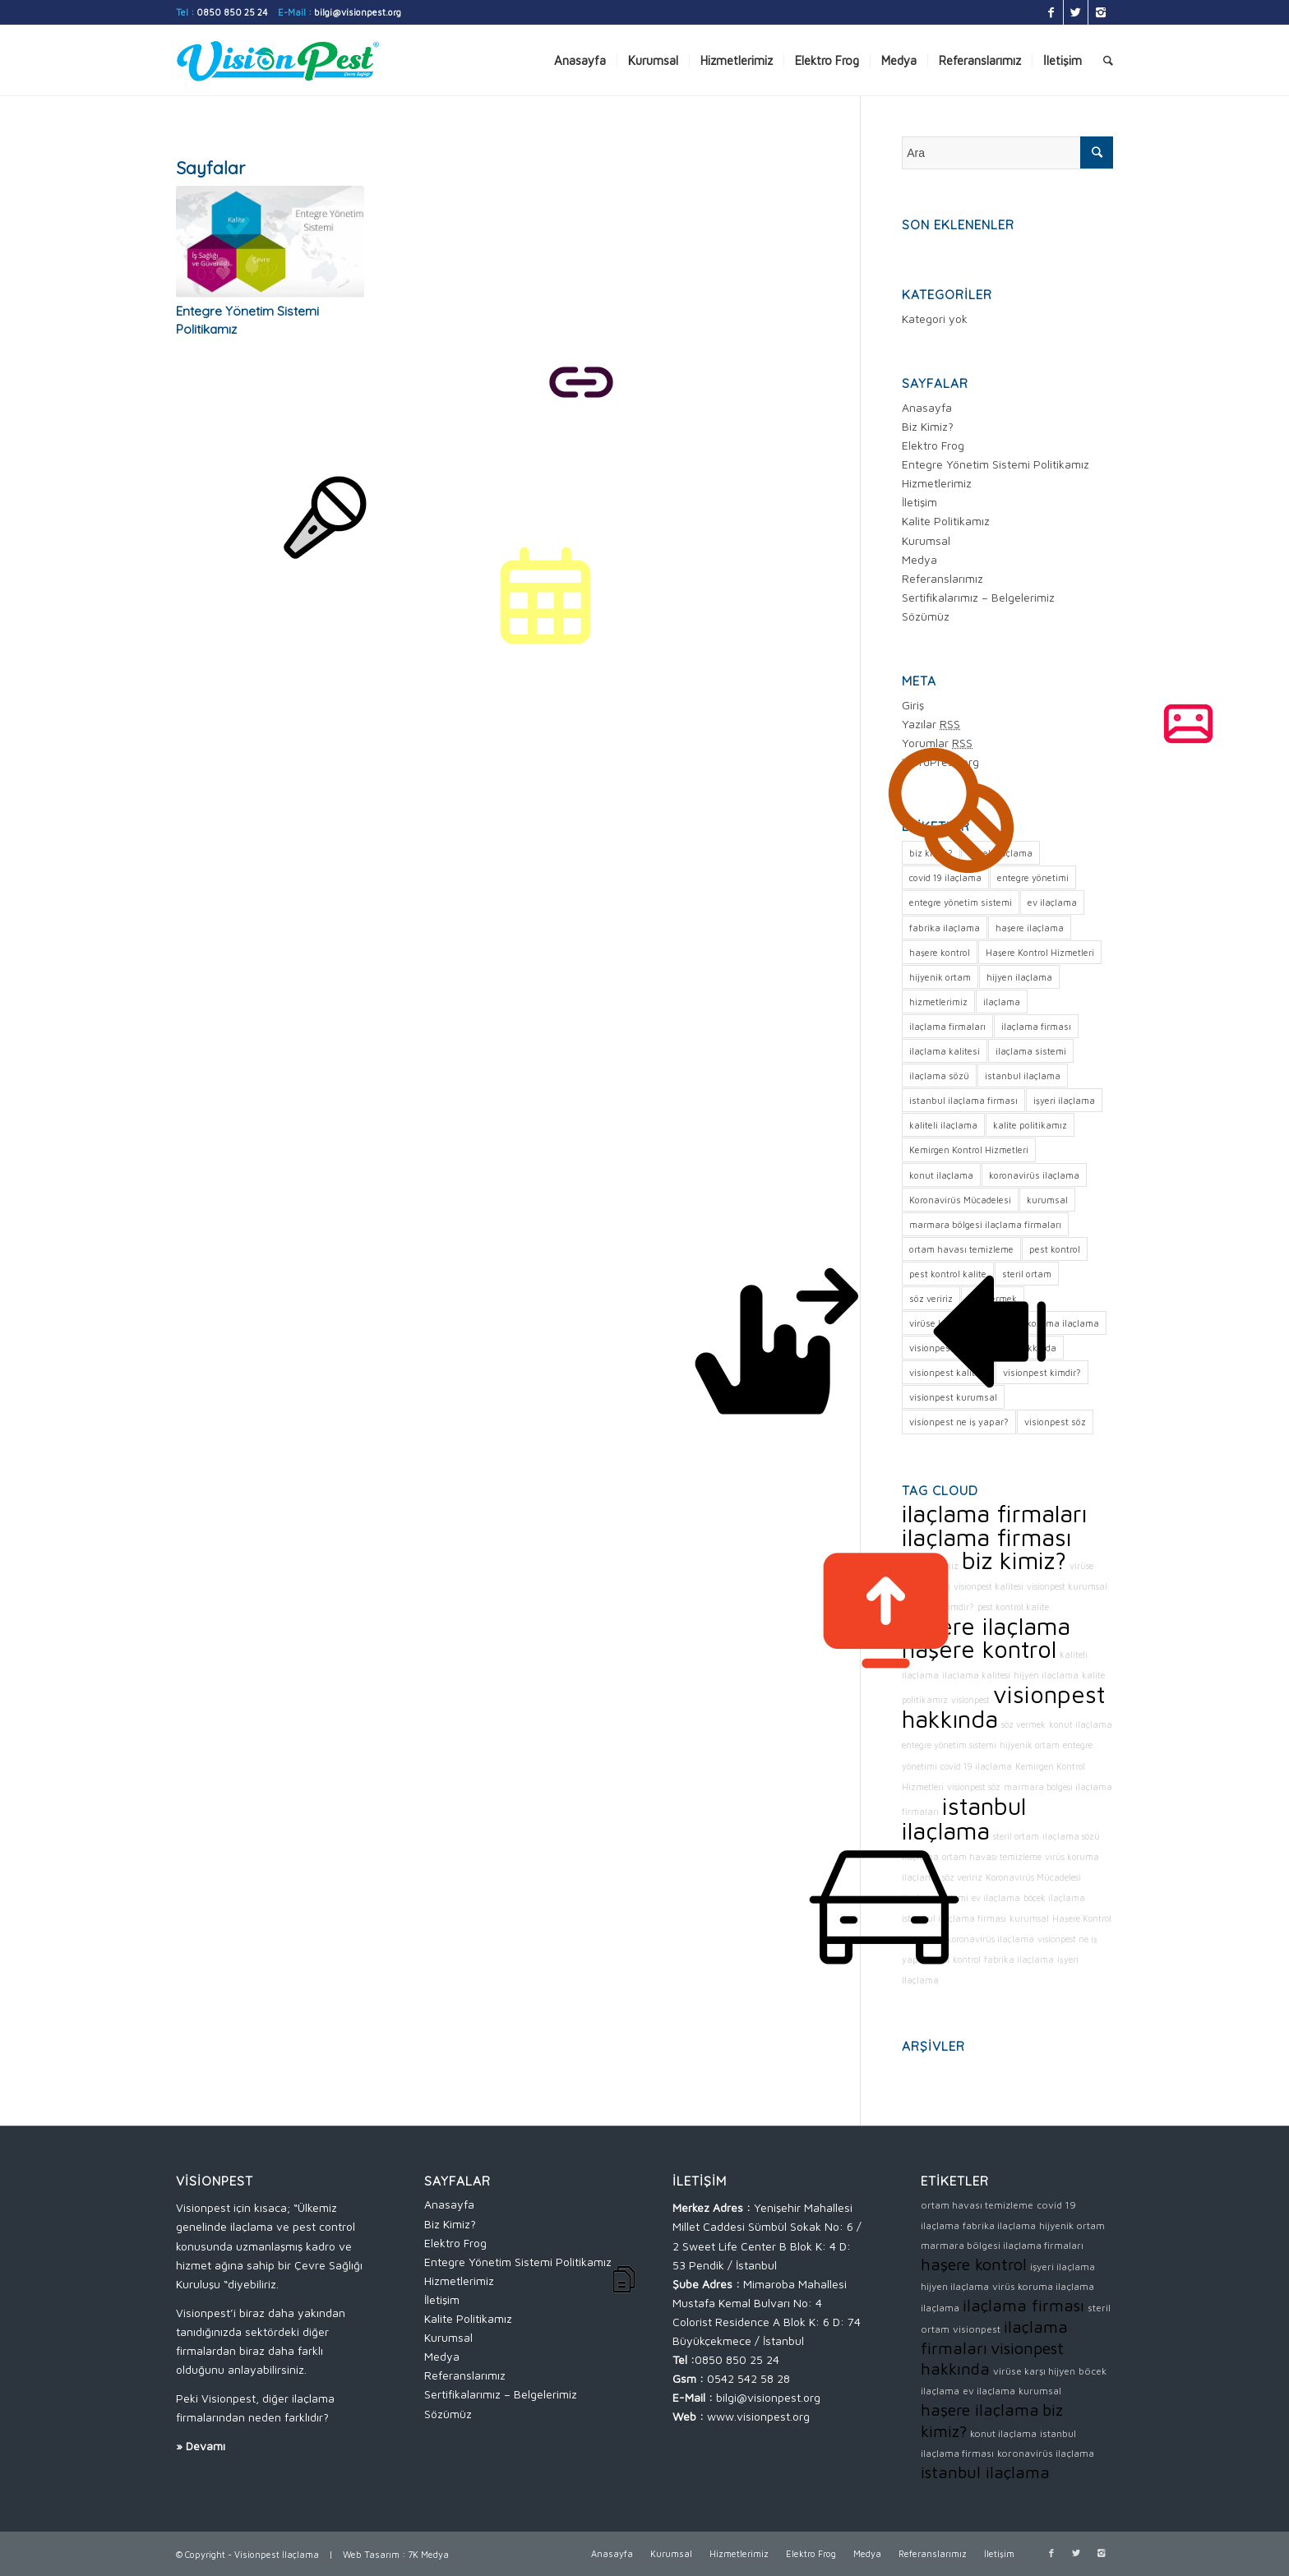 The image size is (1289, 2576). What do you see at coordinates (581, 382) in the screenshot?
I see `copy link to clipboard` at bounding box center [581, 382].